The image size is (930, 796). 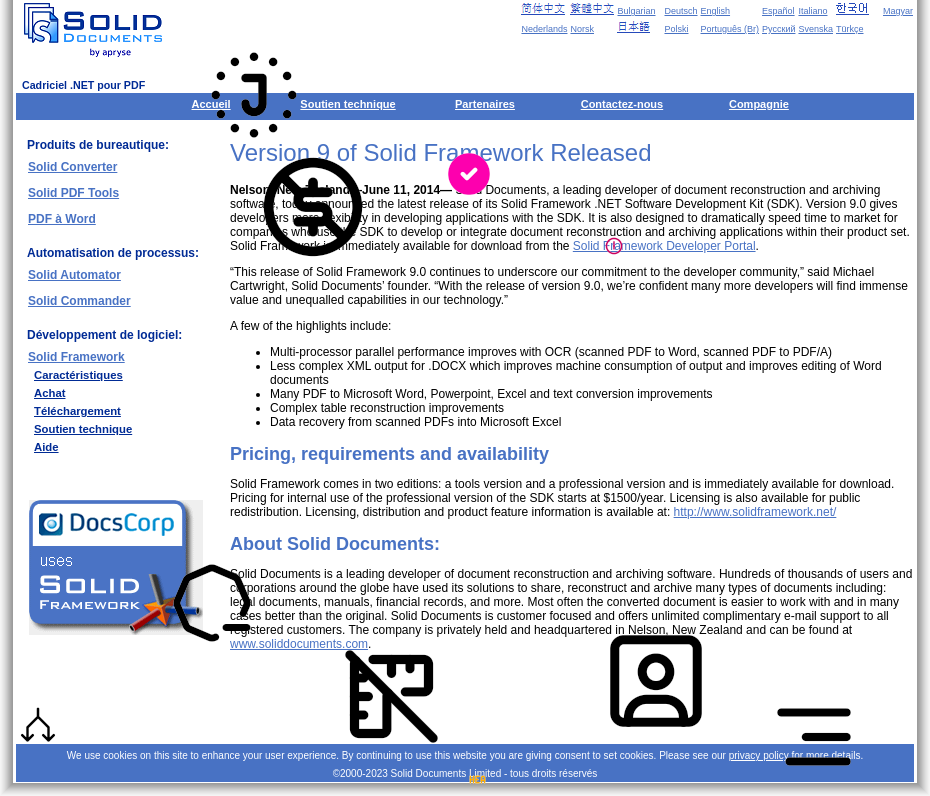 I want to click on disable measurement tools, so click(x=391, y=696).